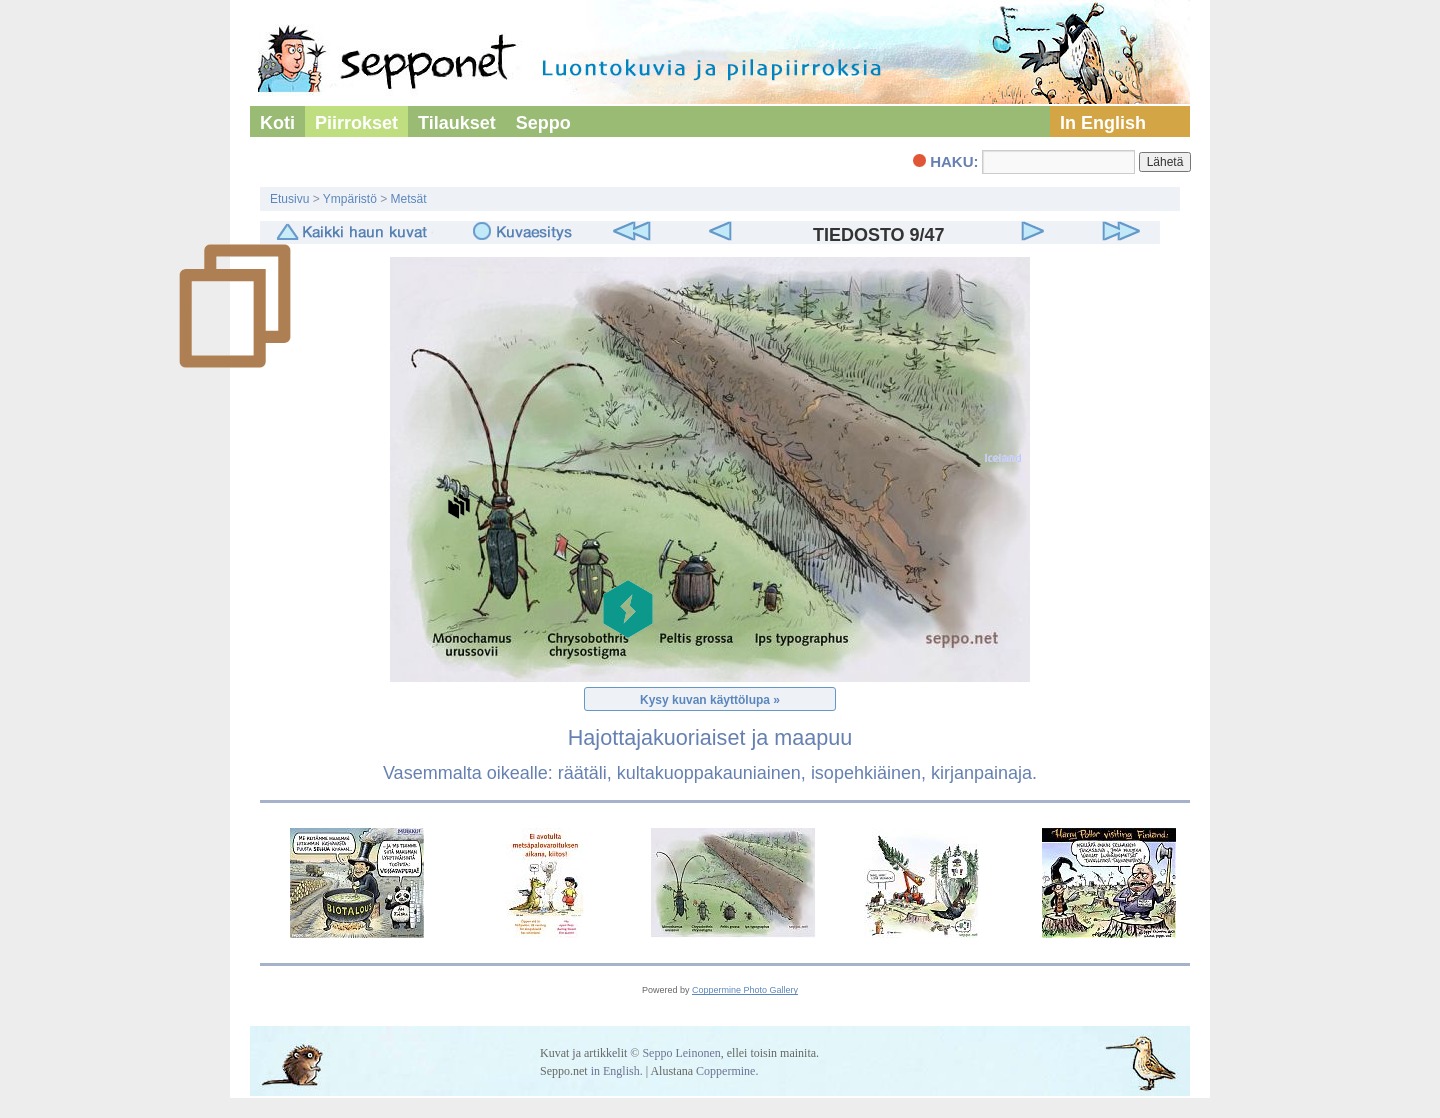 This screenshot has width=1440, height=1118. I want to click on wasmer logo, so click(459, 506).